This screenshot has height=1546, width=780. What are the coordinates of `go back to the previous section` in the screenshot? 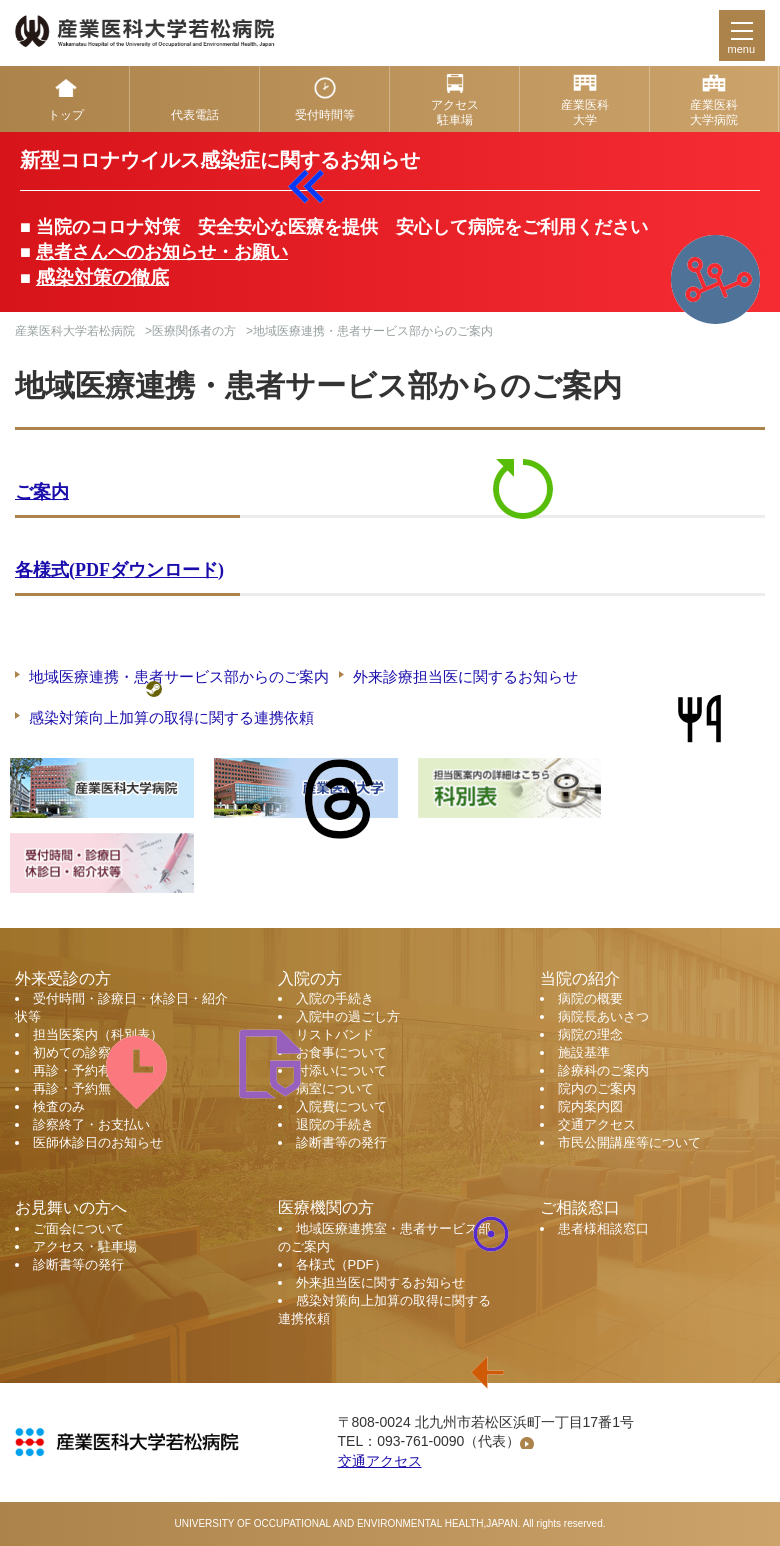 It's located at (307, 186).